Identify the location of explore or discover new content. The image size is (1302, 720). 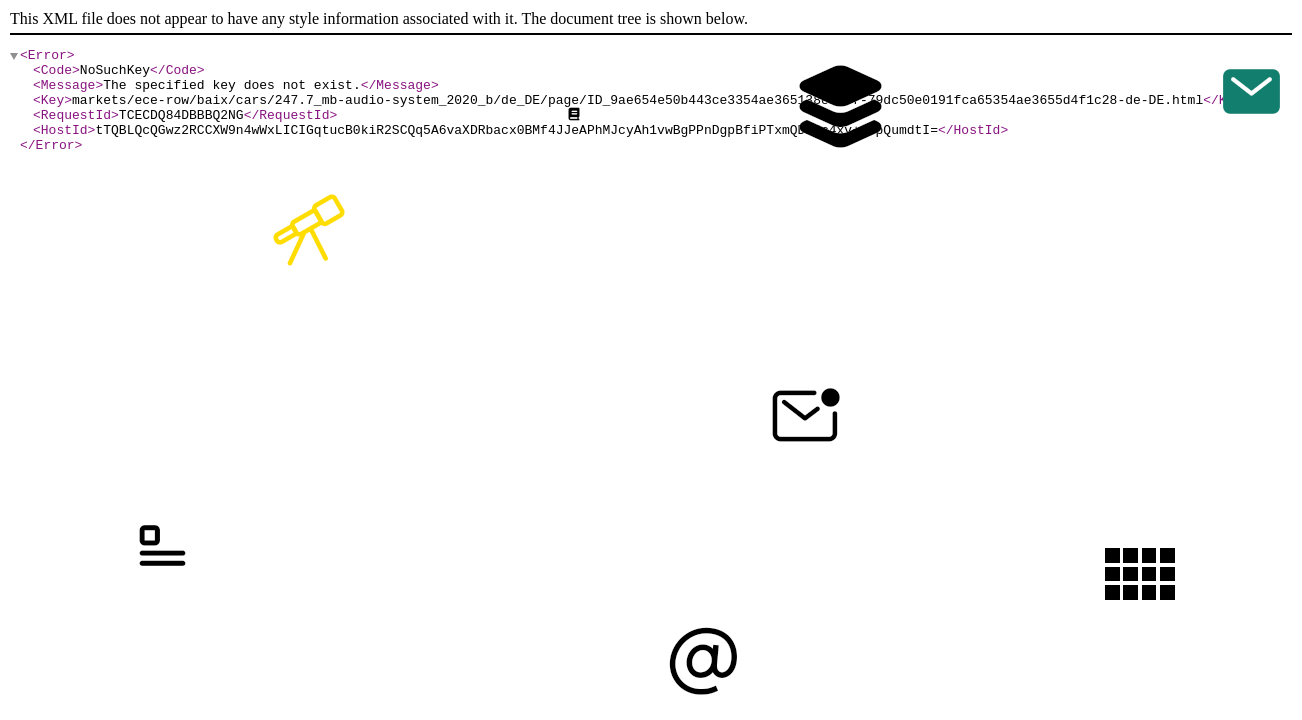
(309, 230).